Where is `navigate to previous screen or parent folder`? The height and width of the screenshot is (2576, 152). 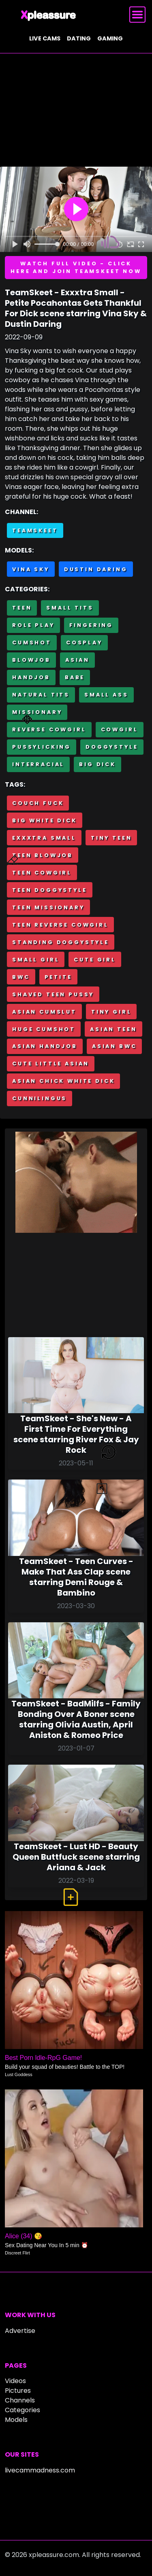 navigate to previous screen or parent folder is located at coordinates (102, 1488).